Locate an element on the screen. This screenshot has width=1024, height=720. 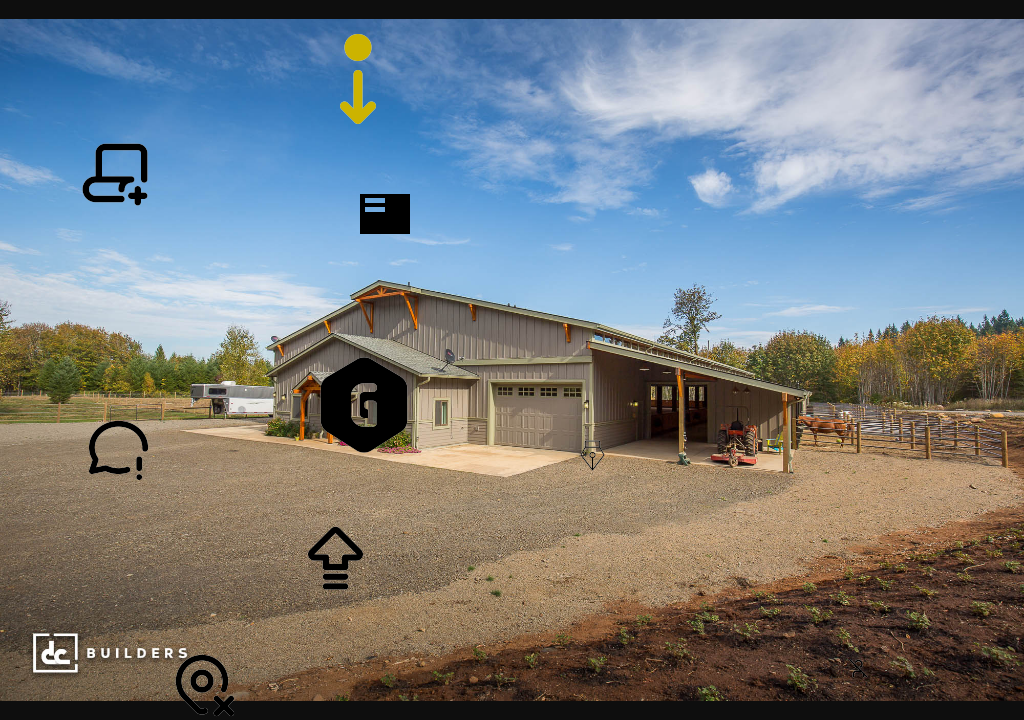
remove a saved location pin is located at coordinates (202, 684).